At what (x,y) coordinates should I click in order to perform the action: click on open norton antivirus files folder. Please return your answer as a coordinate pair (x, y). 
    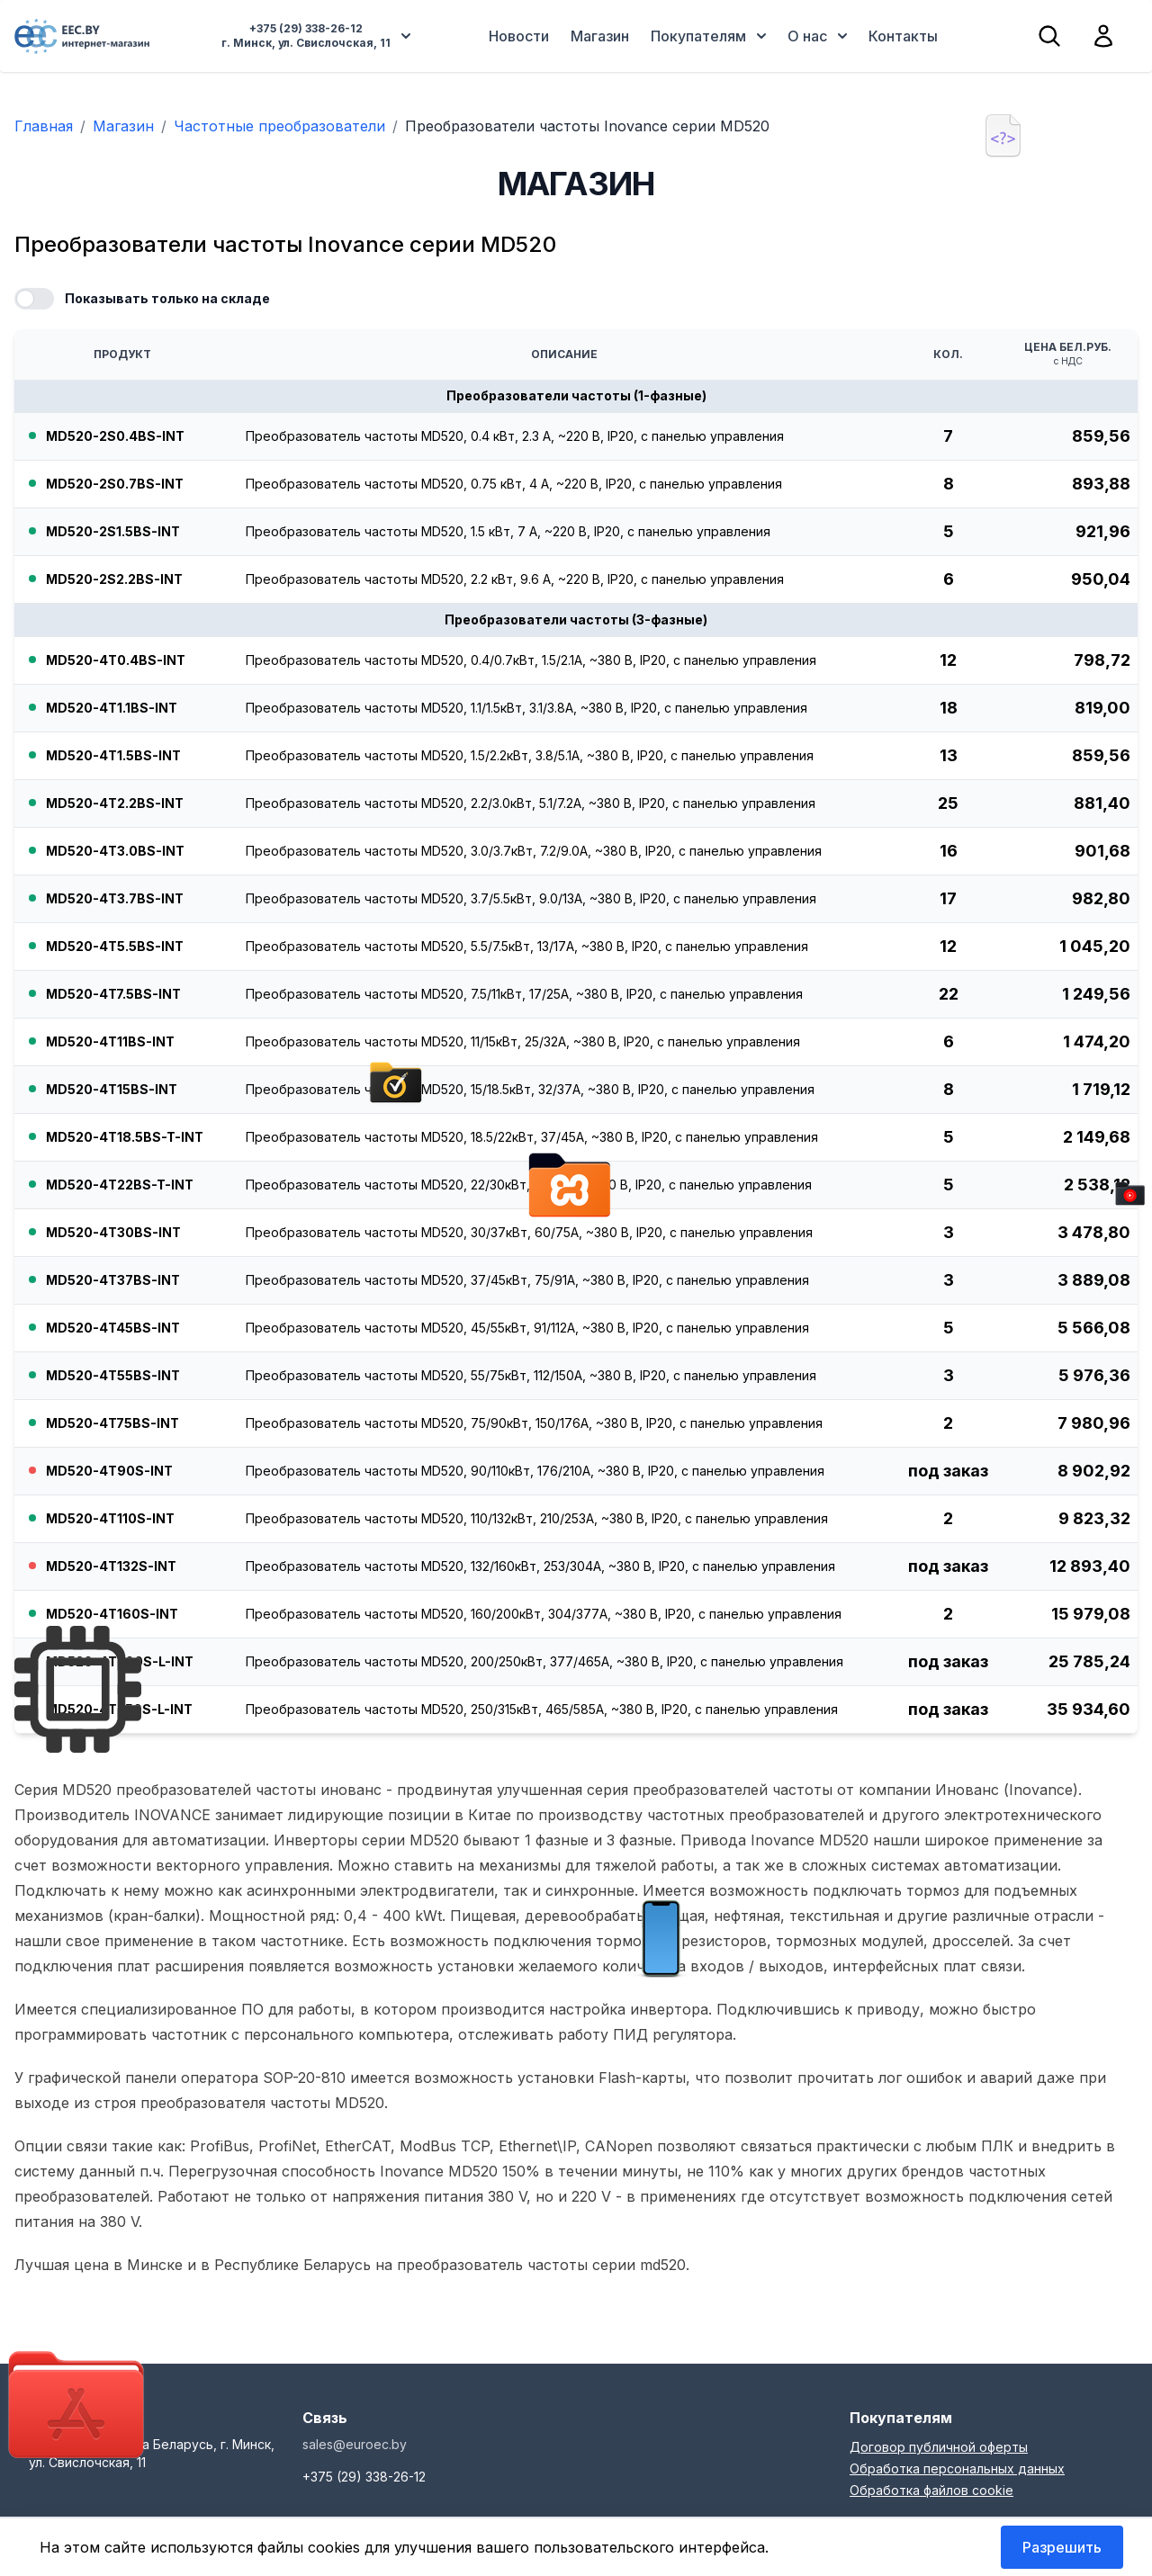
    Looking at the image, I should click on (395, 1083).